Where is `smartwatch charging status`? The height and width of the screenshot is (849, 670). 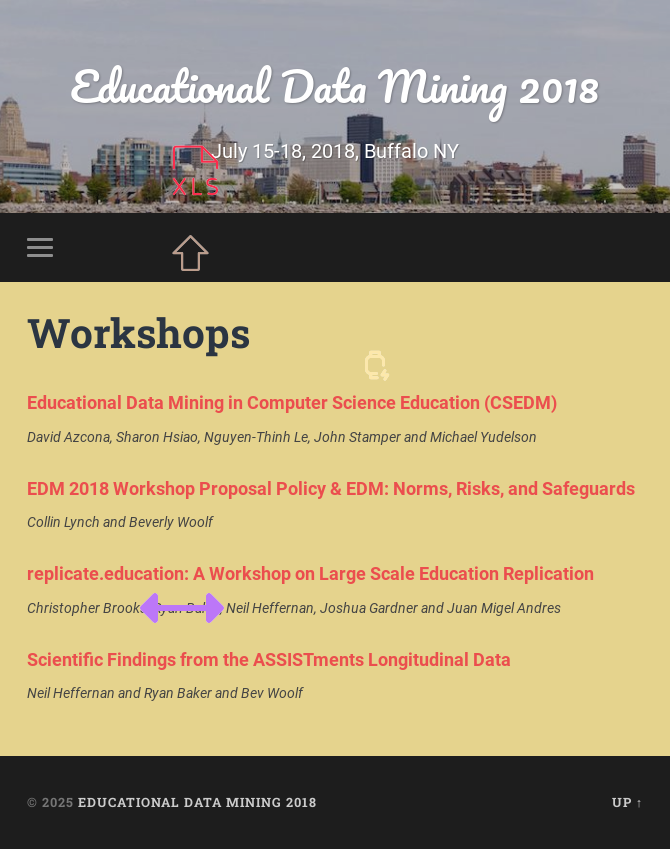 smartwatch charging status is located at coordinates (375, 365).